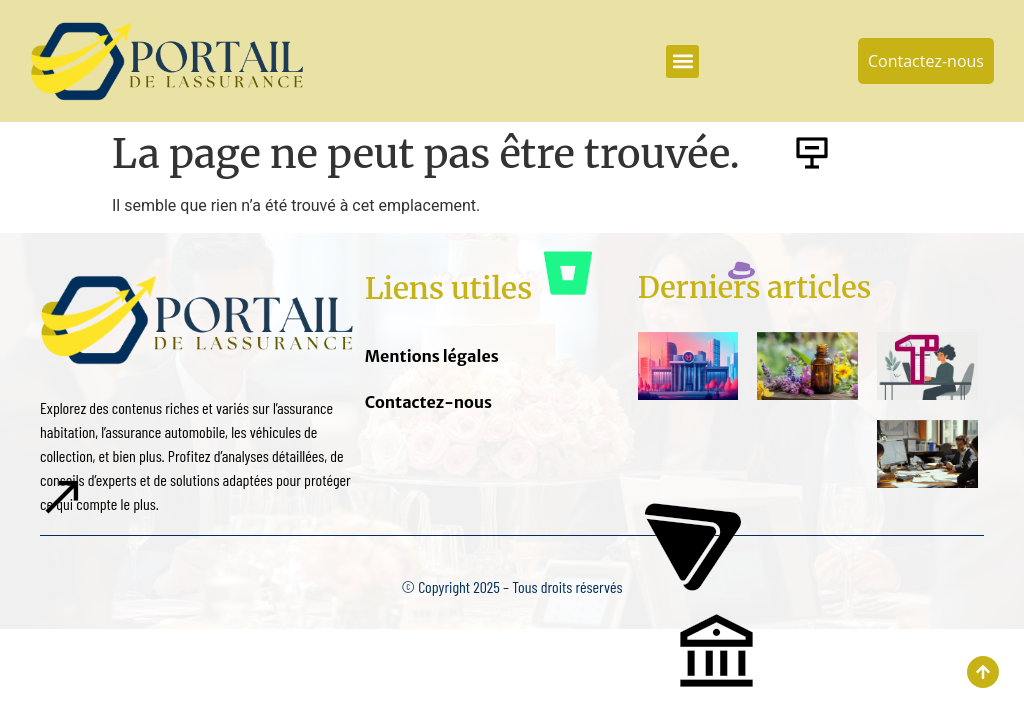 The width and height of the screenshot is (1024, 720). Describe the element at coordinates (716, 650) in the screenshot. I see `access banking or financial services` at that location.